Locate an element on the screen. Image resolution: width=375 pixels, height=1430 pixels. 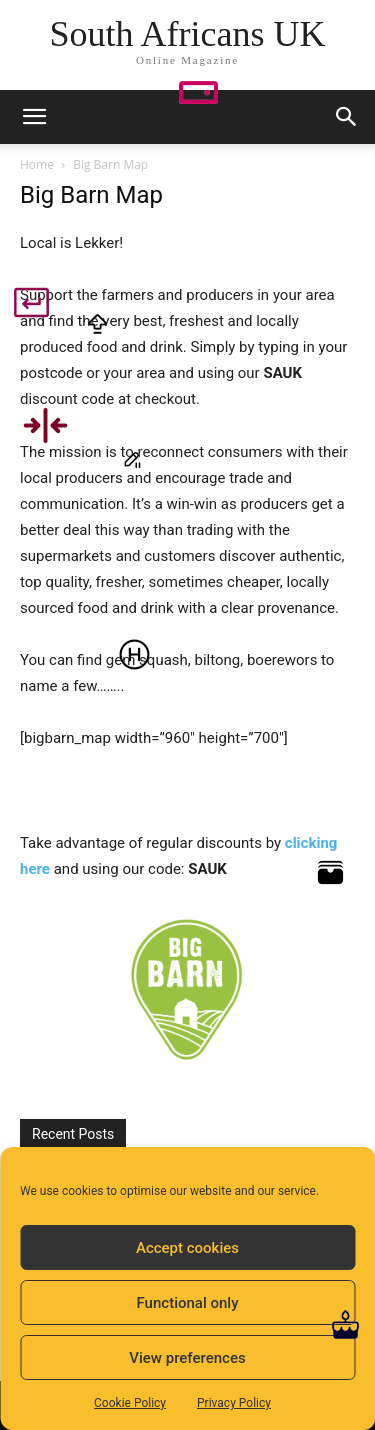
access storage or hard drive settings is located at coordinates (198, 92).